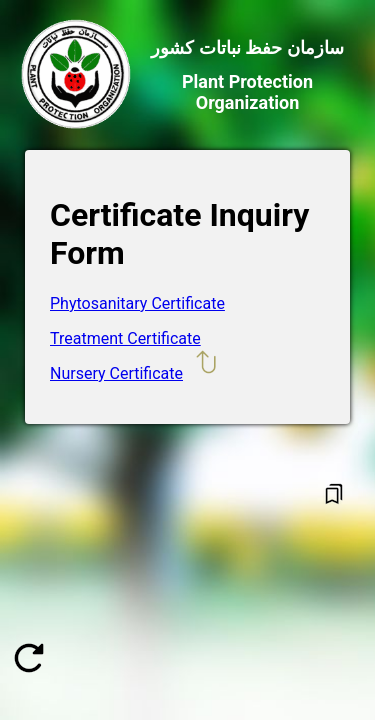 This screenshot has height=720, width=375. What do you see at coordinates (207, 362) in the screenshot?
I see `undo or go back to previous state` at bounding box center [207, 362].